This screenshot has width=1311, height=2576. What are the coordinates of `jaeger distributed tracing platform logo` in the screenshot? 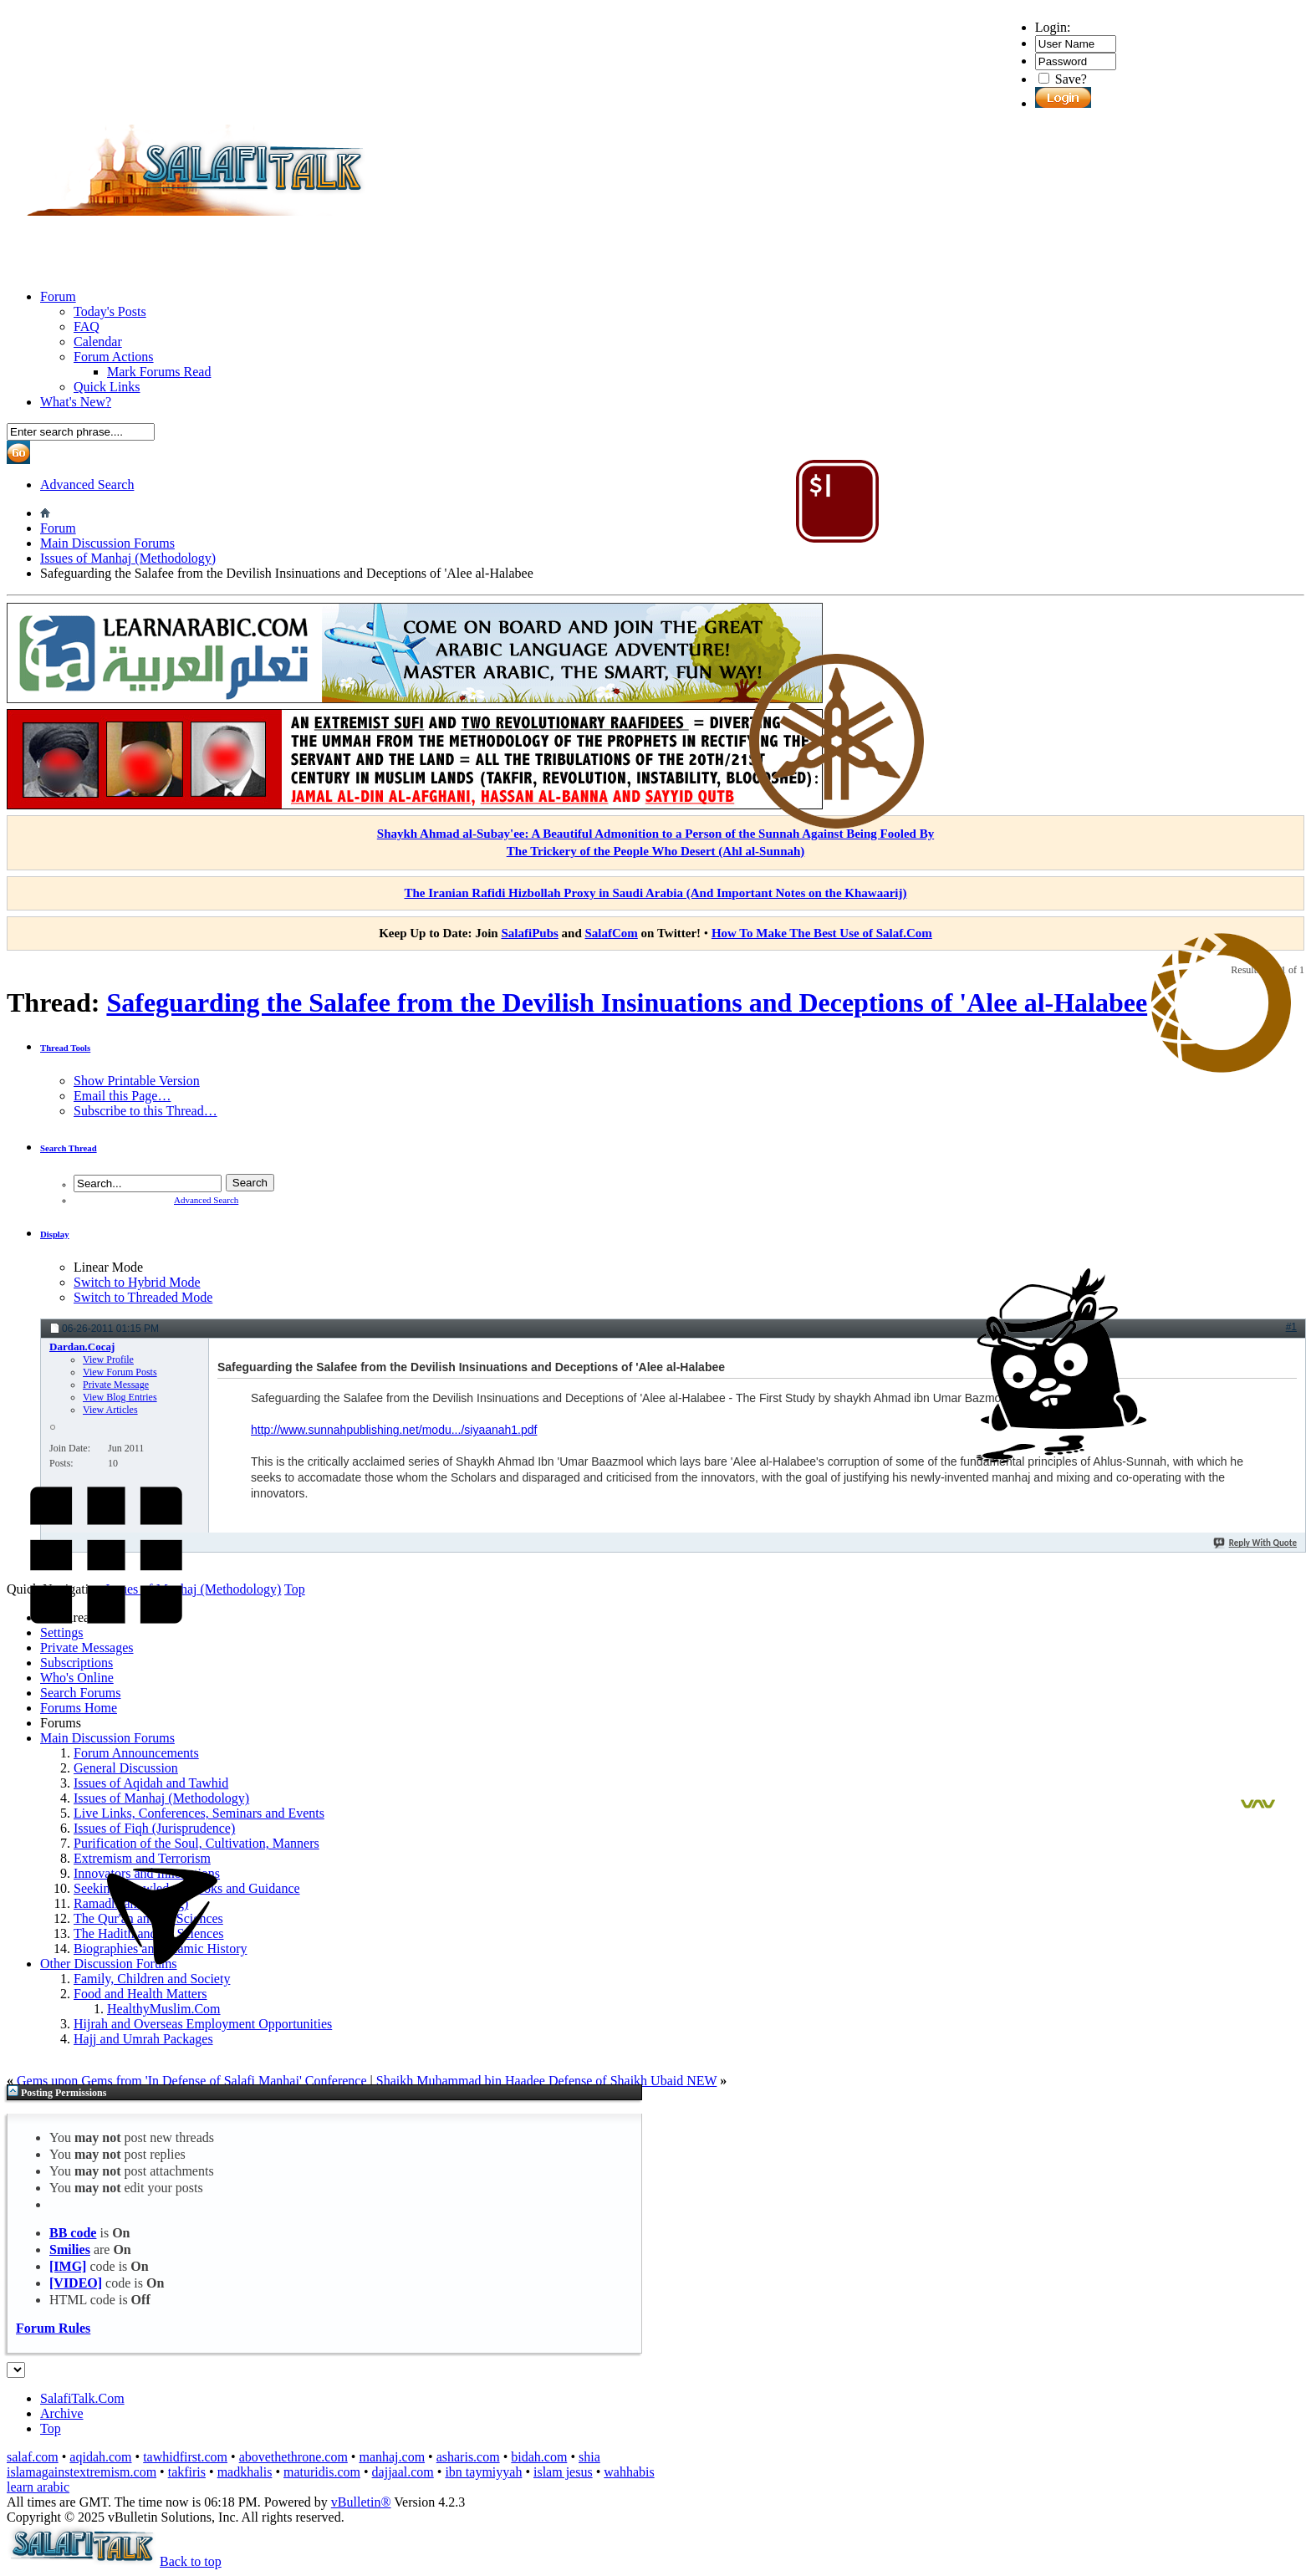 It's located at (1061, 1365).